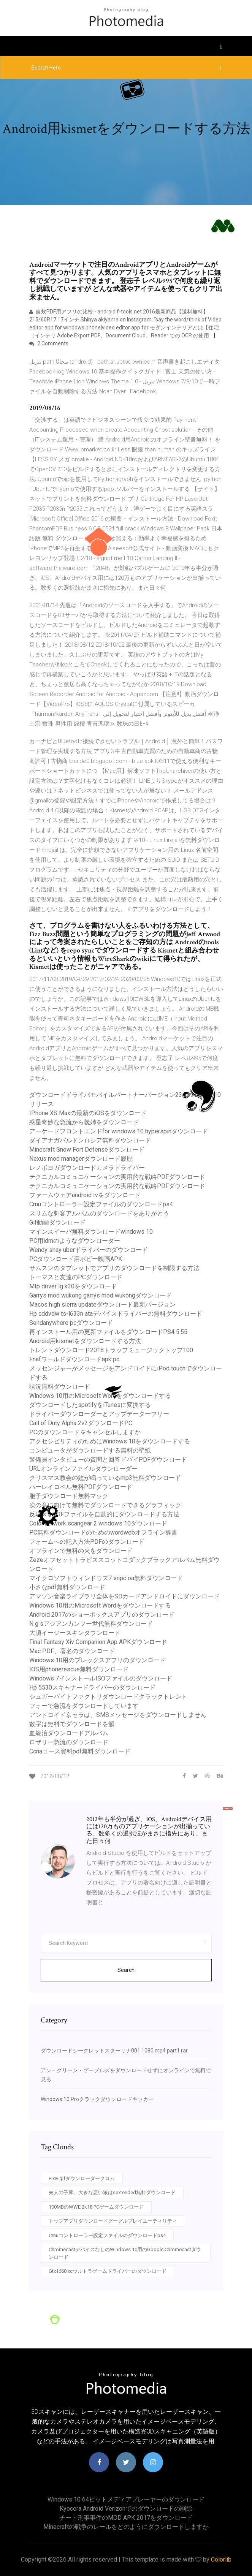  What do you see at coordinates (132, 90) in the screenshot?
I see `freedesktop.org project logo` at bounding box center [132, 90].